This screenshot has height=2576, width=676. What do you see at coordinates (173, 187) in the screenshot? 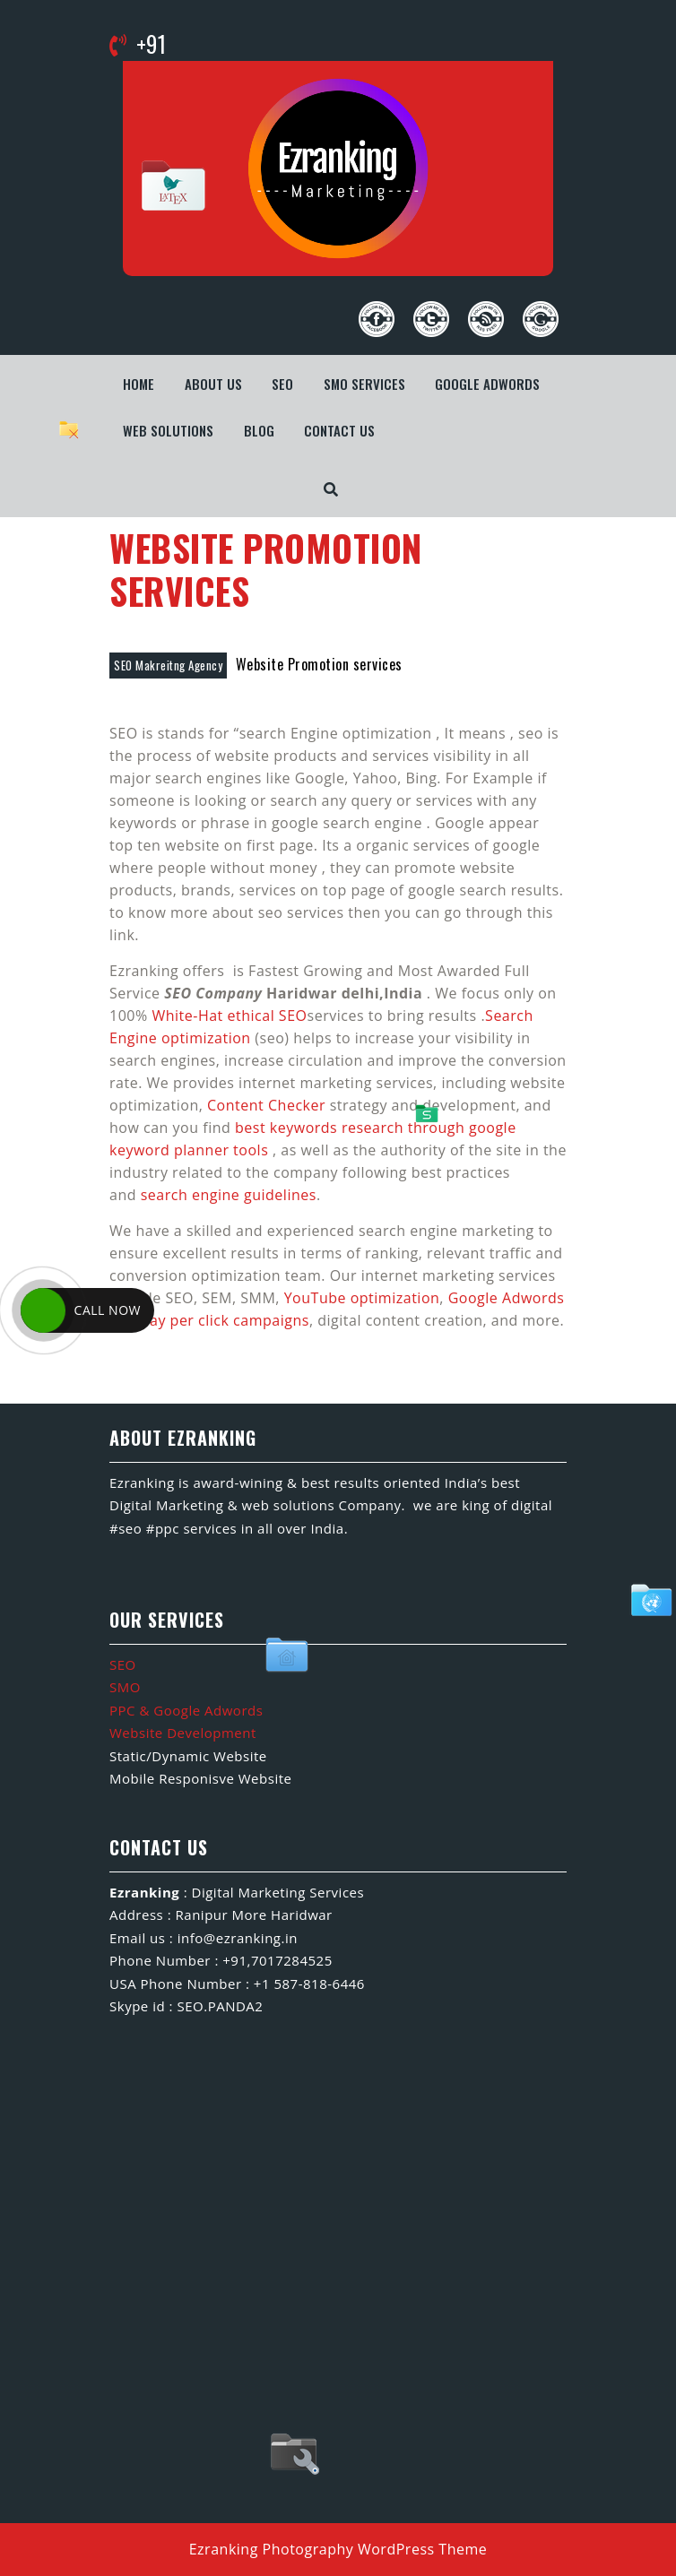
I see `open folder containing LaTeX documents` at bounding box center [173, 187].